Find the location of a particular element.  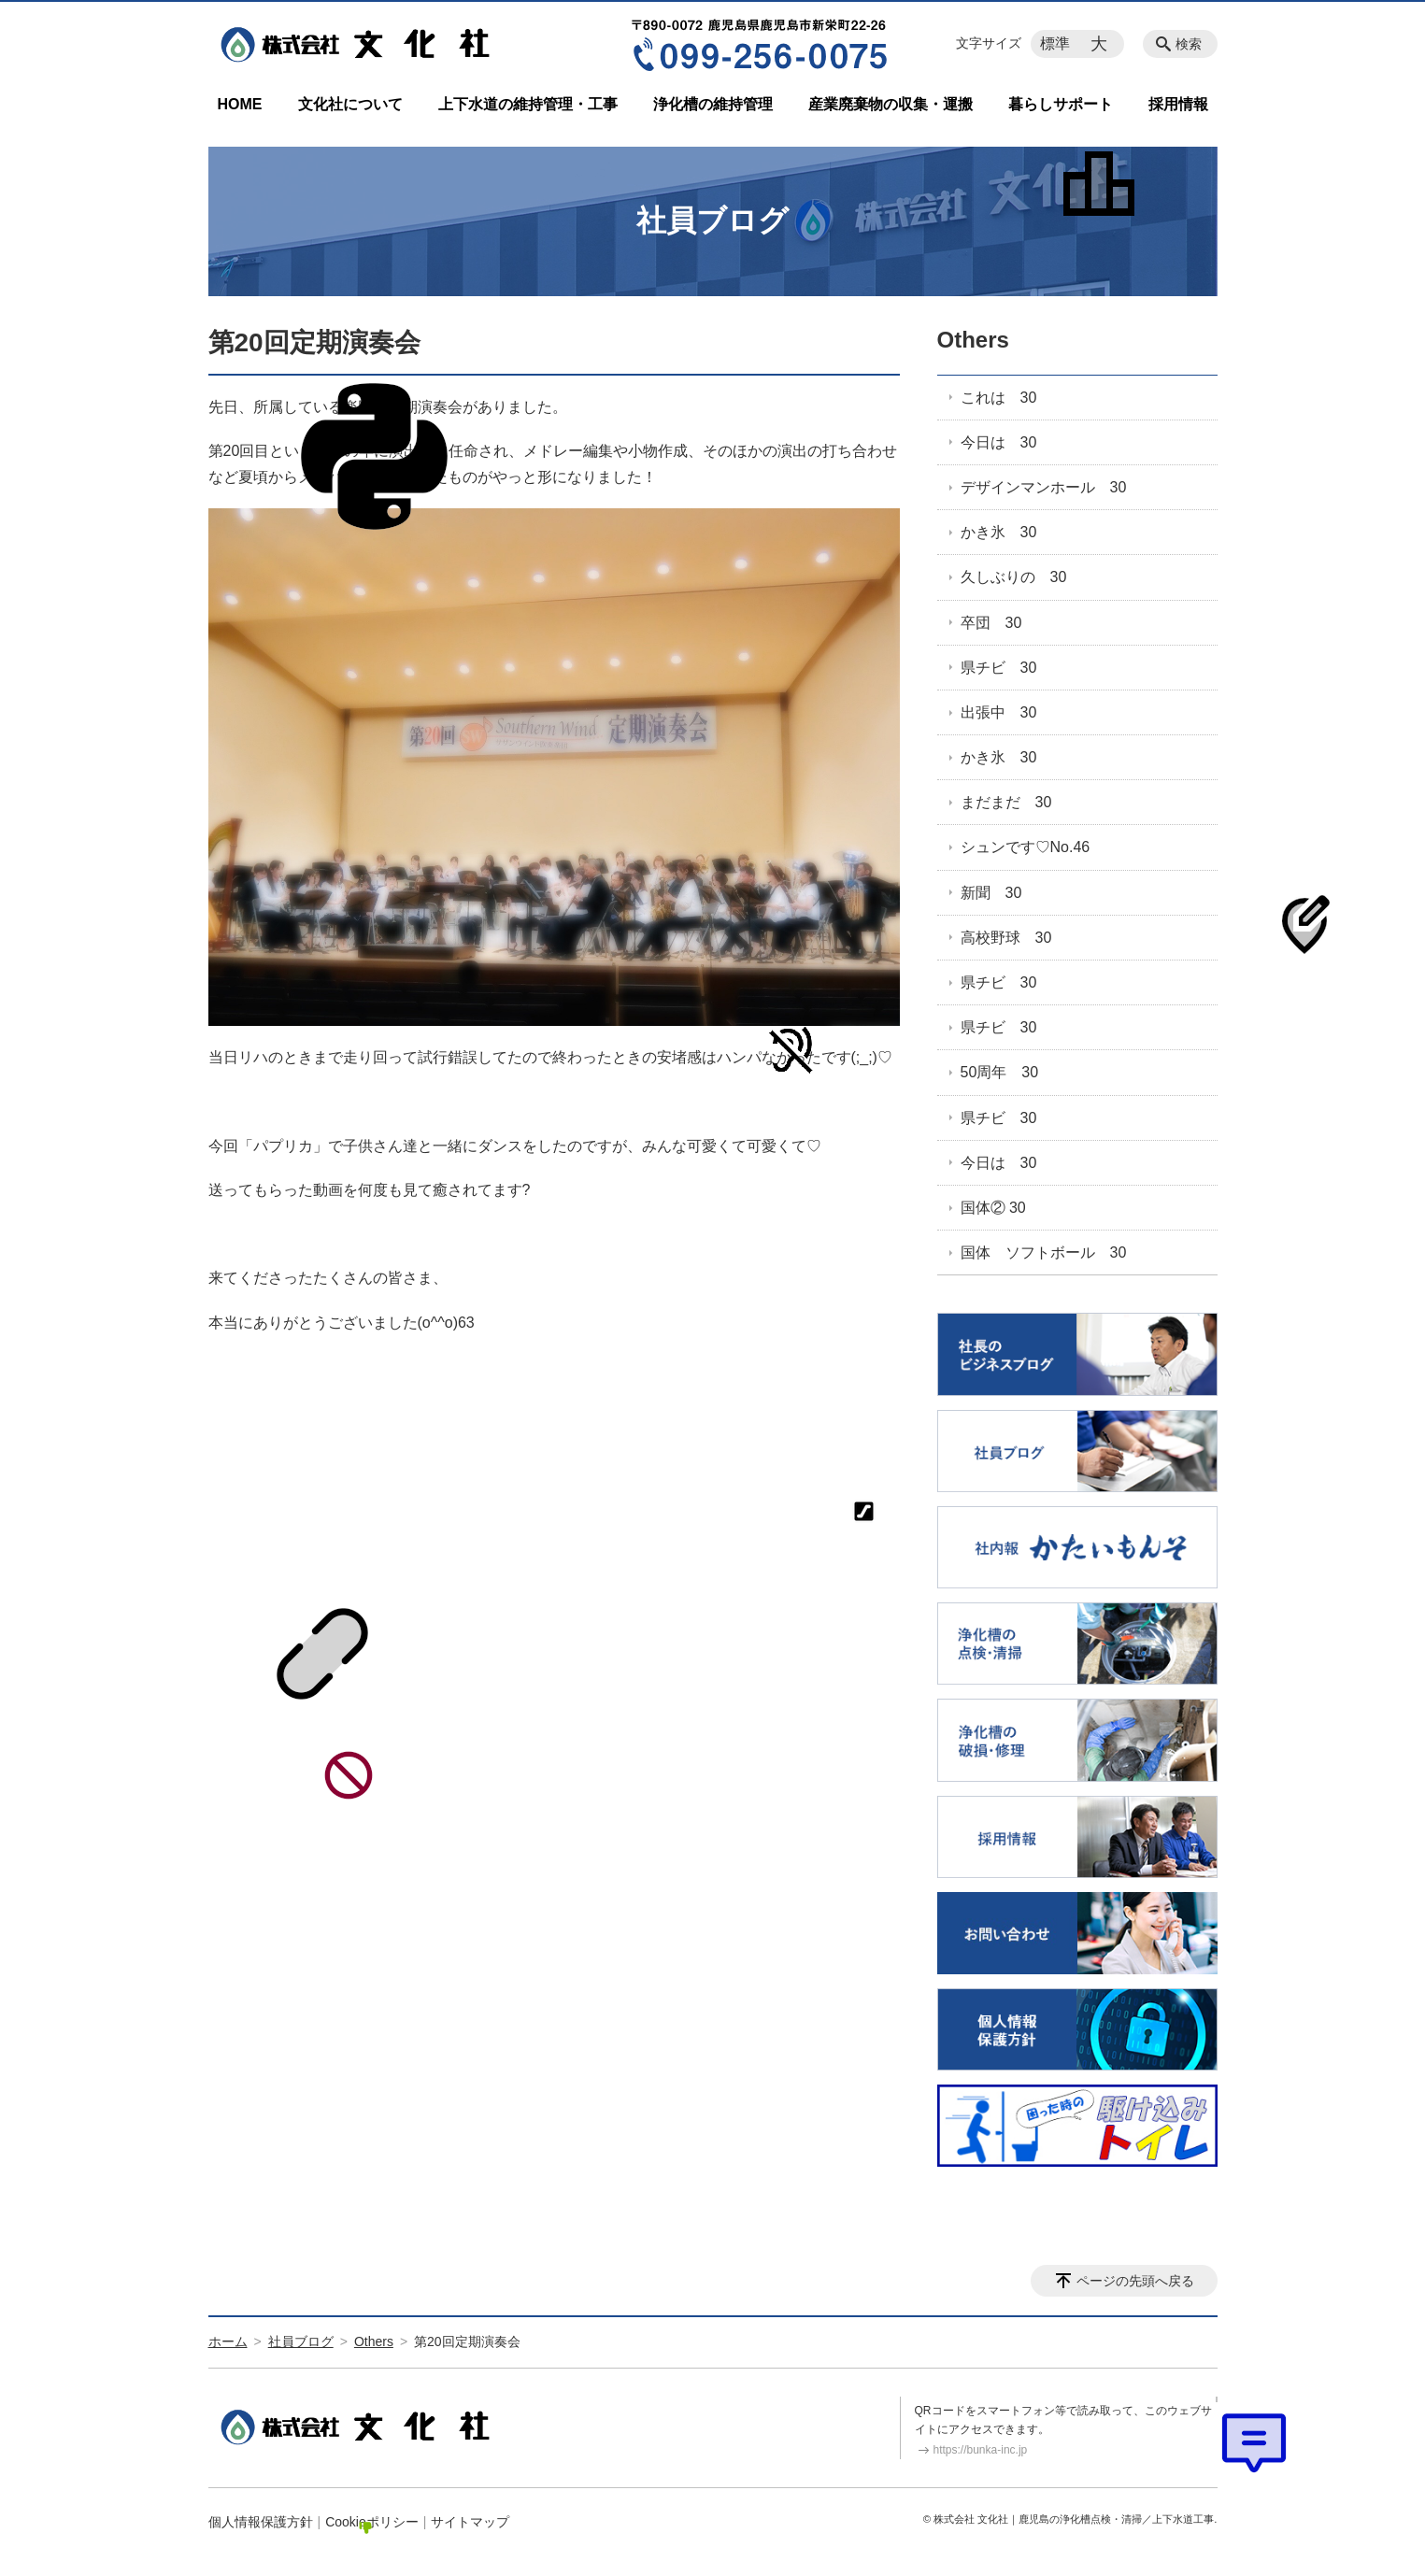

indicates escalator access nearby is located at coordinates (863, 1511).